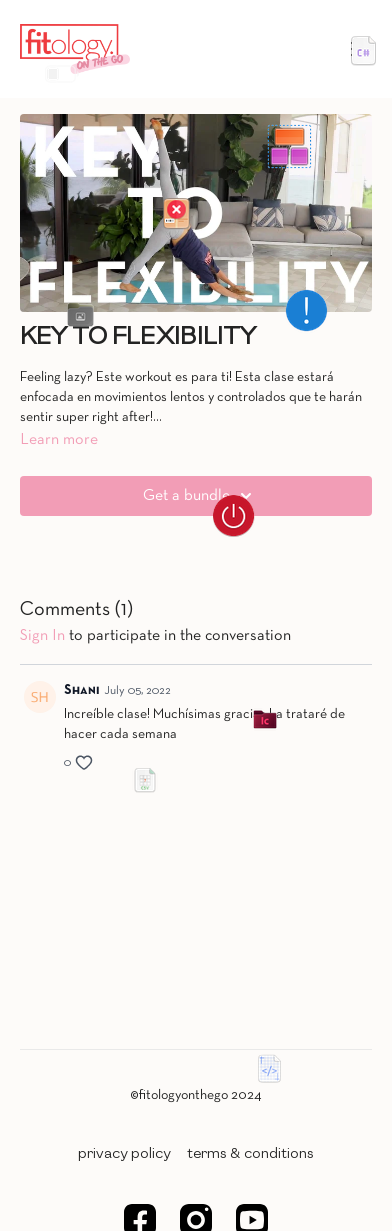  Describe the element at coordinates (80, 314) in the screenshot. I see `open your pictures folder` at that location.